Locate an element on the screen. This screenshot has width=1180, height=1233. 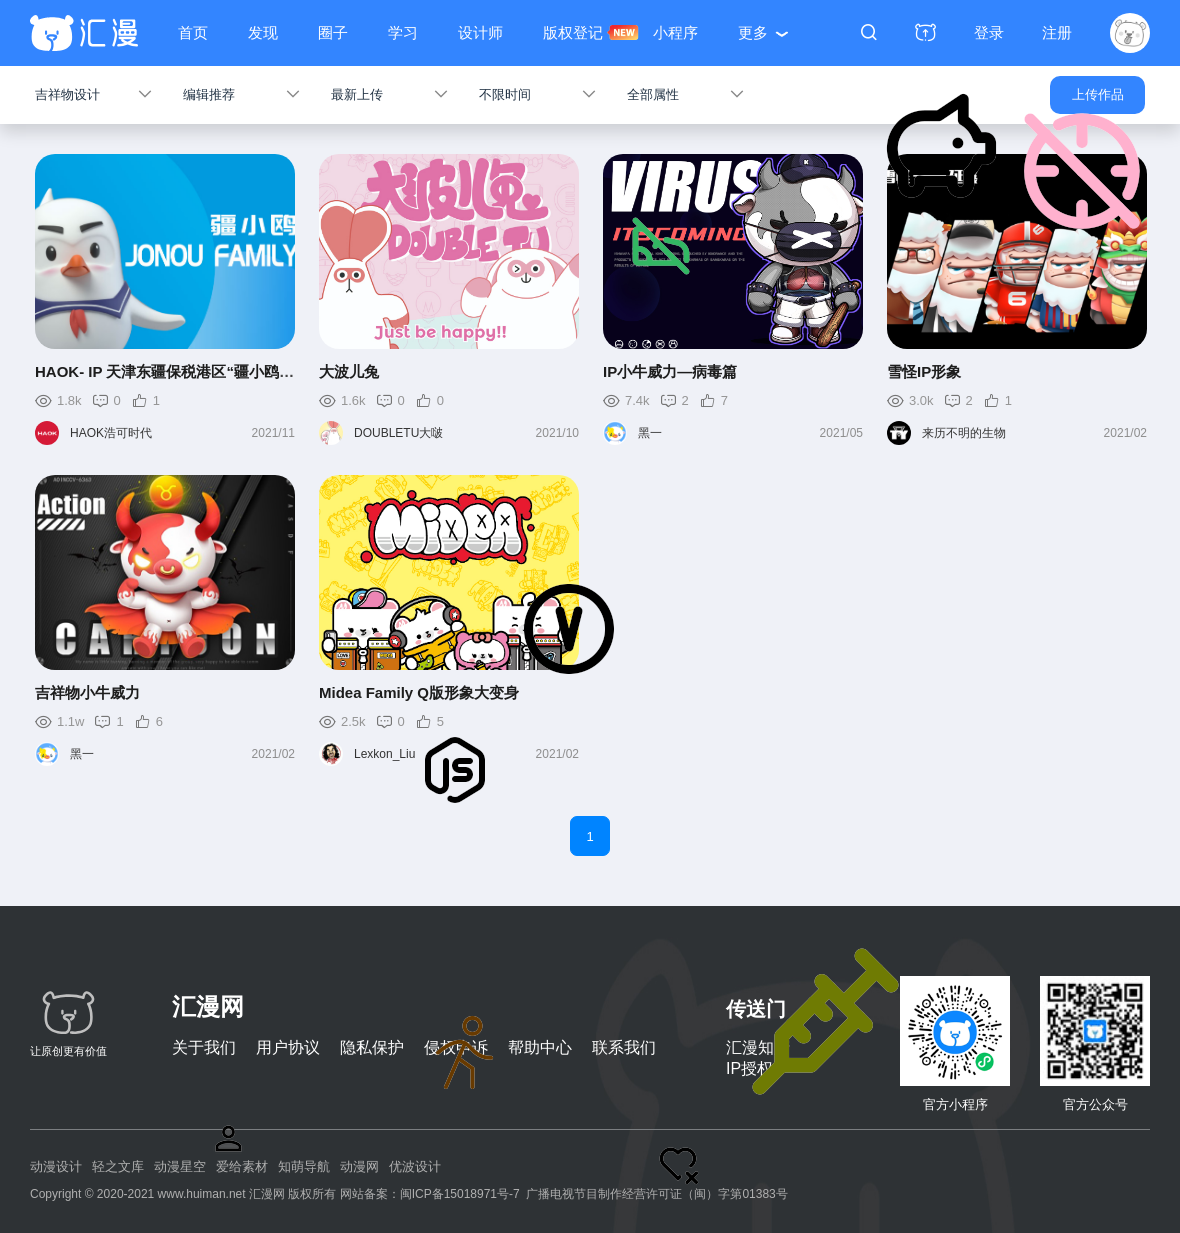
disable viewfinder or camera focus is located at coordinates (1082, 171).